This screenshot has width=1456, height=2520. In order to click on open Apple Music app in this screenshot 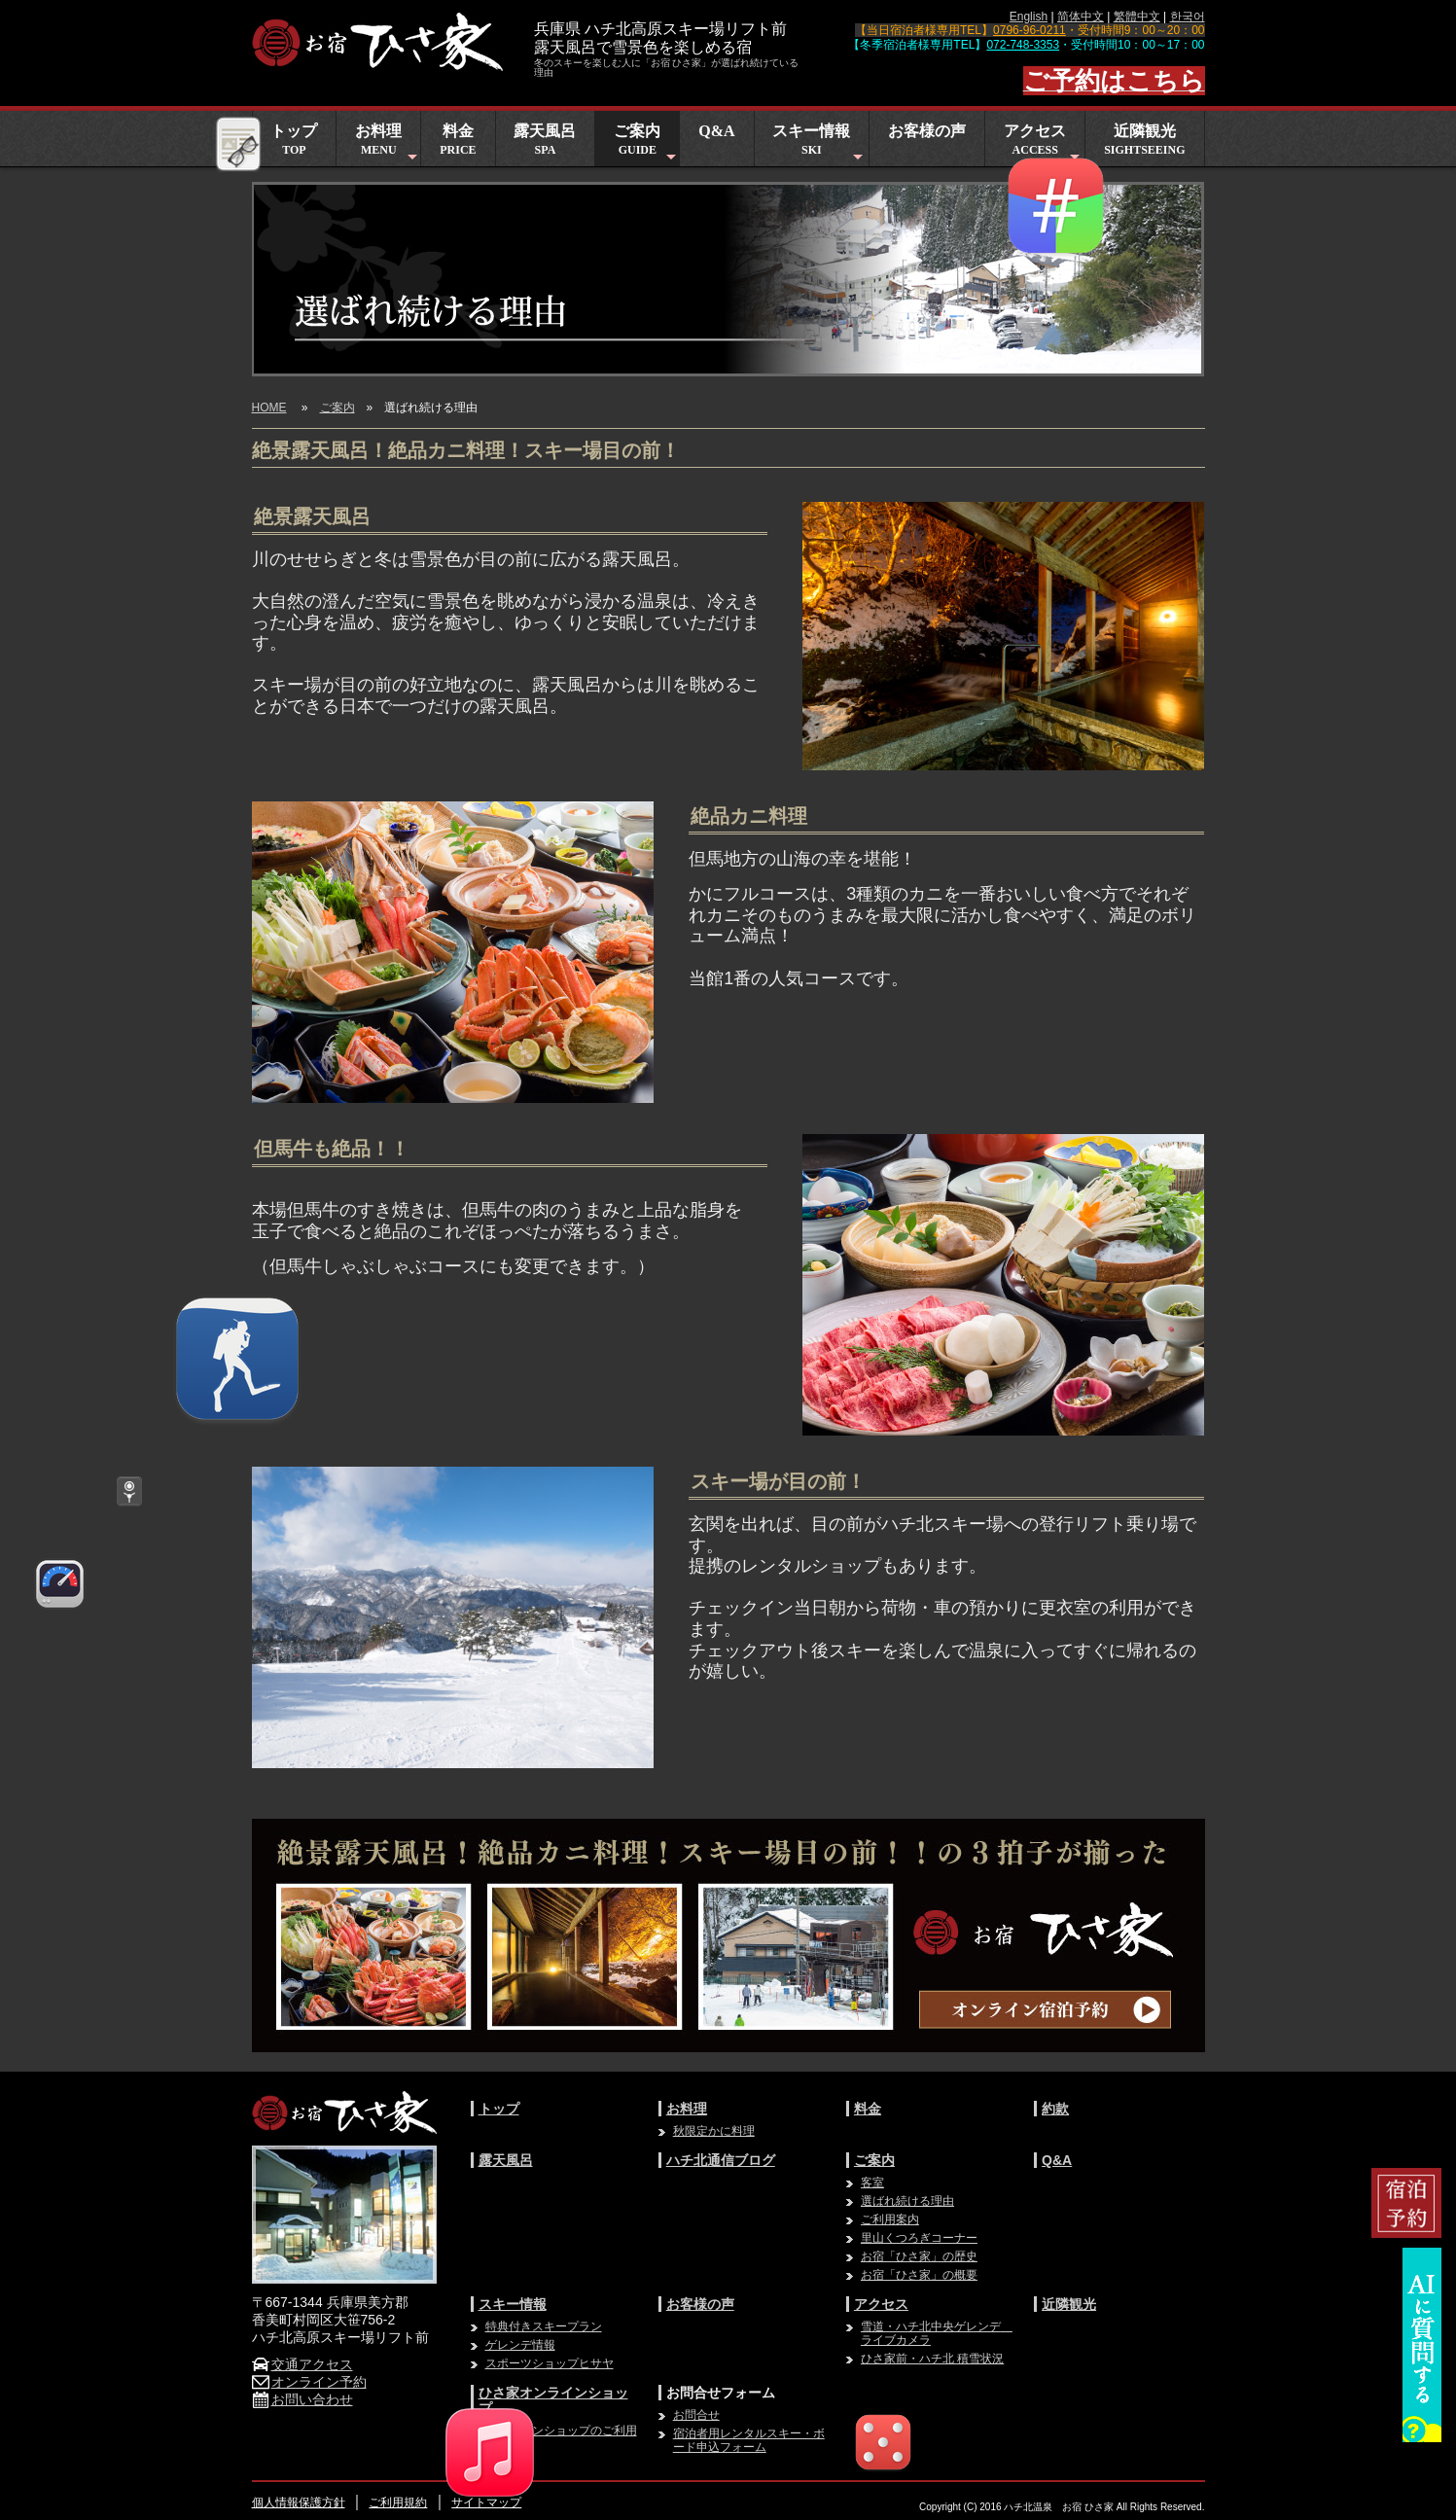, I will do `click(489, 2452)`.